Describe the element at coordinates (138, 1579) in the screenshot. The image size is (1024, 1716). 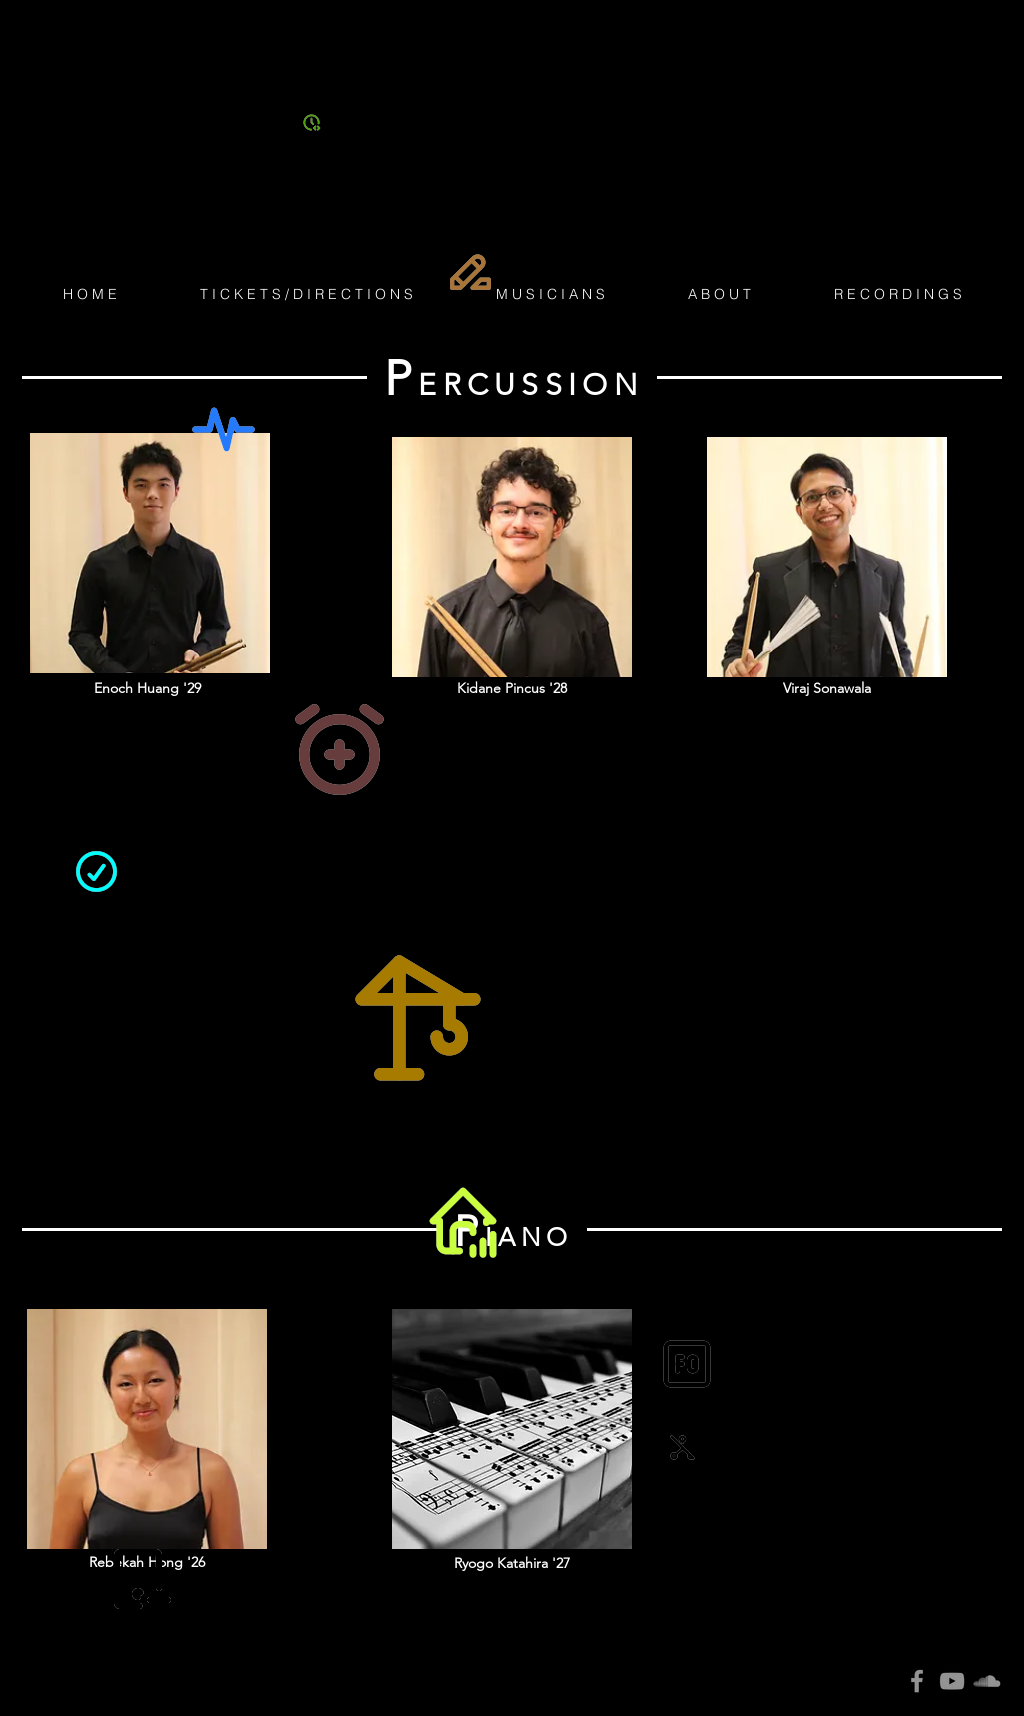
I see `remove a tablet device` at that location.